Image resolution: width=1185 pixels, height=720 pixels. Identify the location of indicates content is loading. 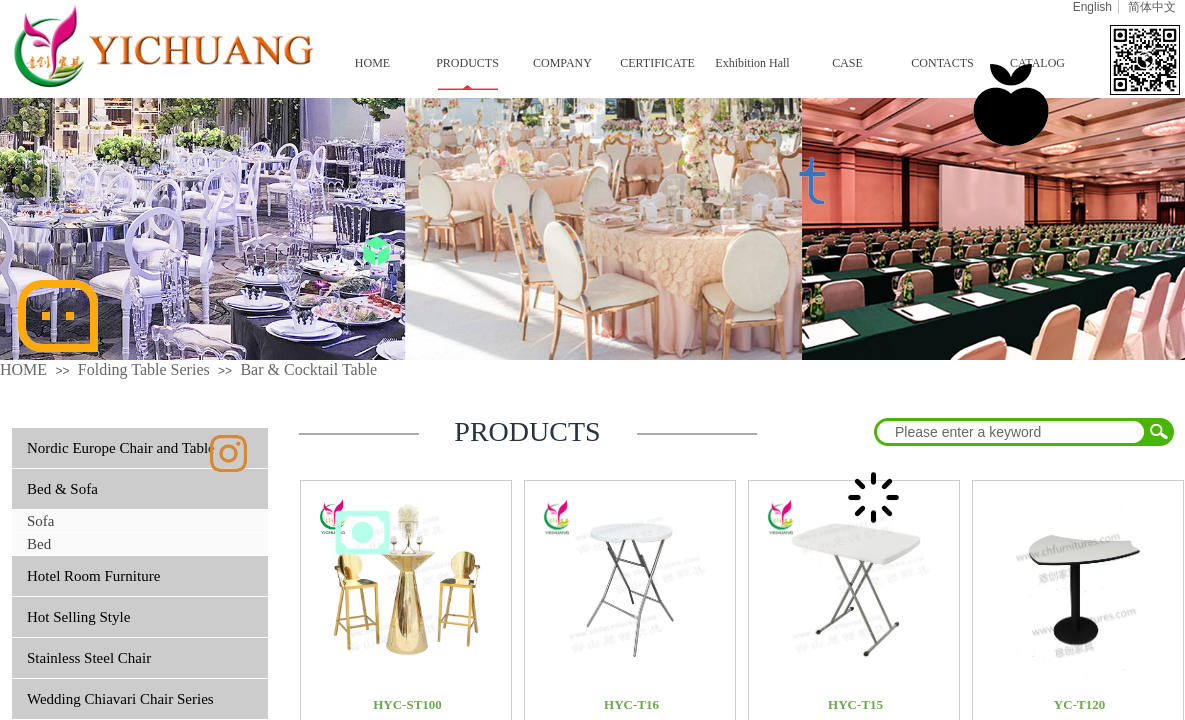
(873, 497).